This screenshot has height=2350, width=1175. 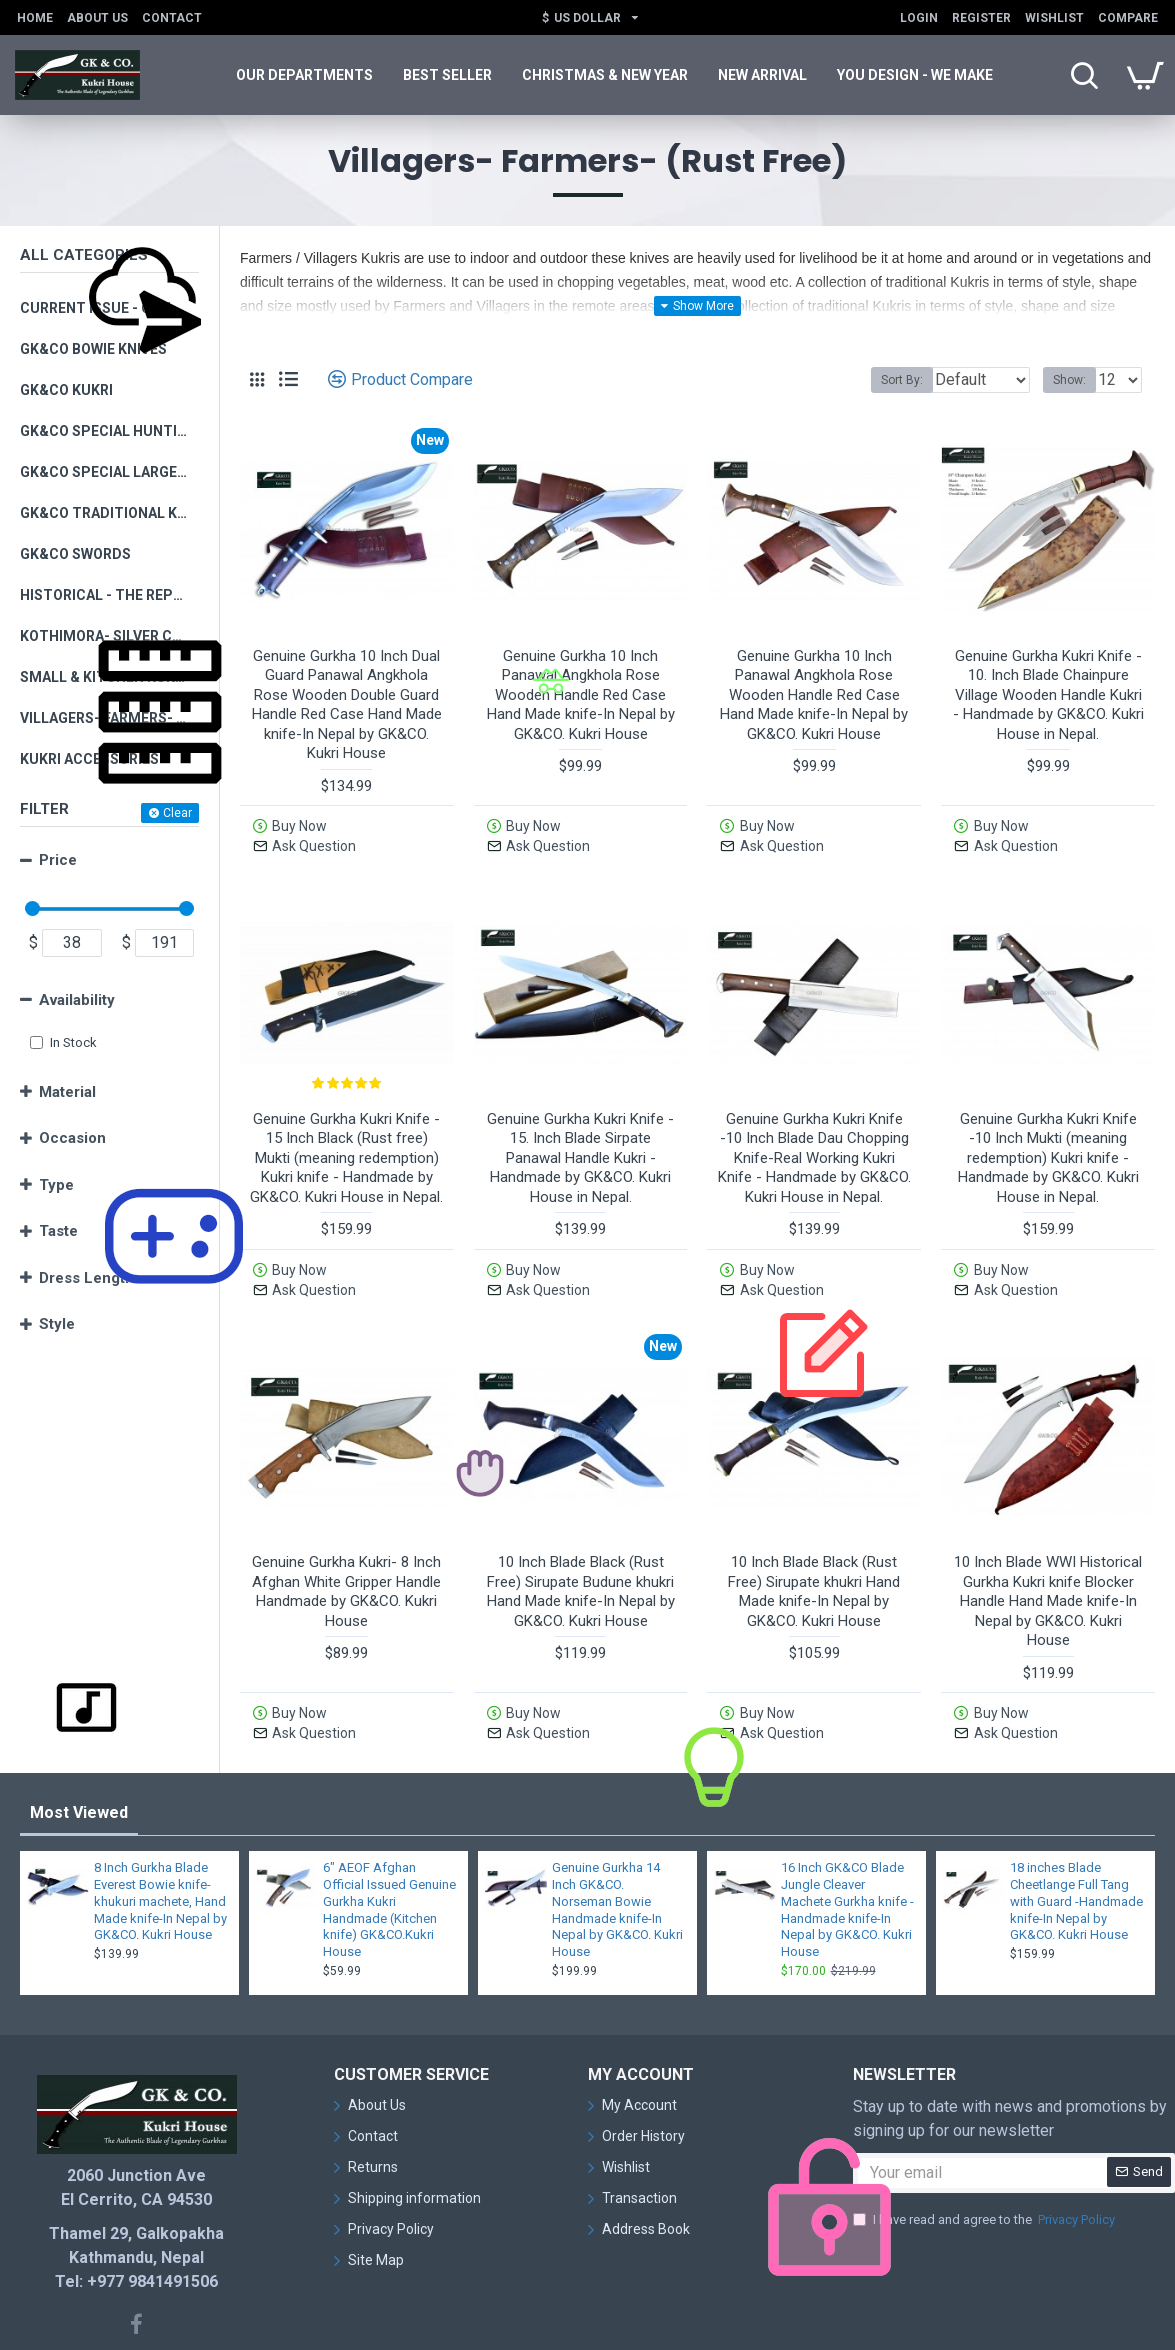 What do you see at coordinates (86, 1707) in the screenshot?
I see `play or browse music videos` at bounding box center [86, 1707].